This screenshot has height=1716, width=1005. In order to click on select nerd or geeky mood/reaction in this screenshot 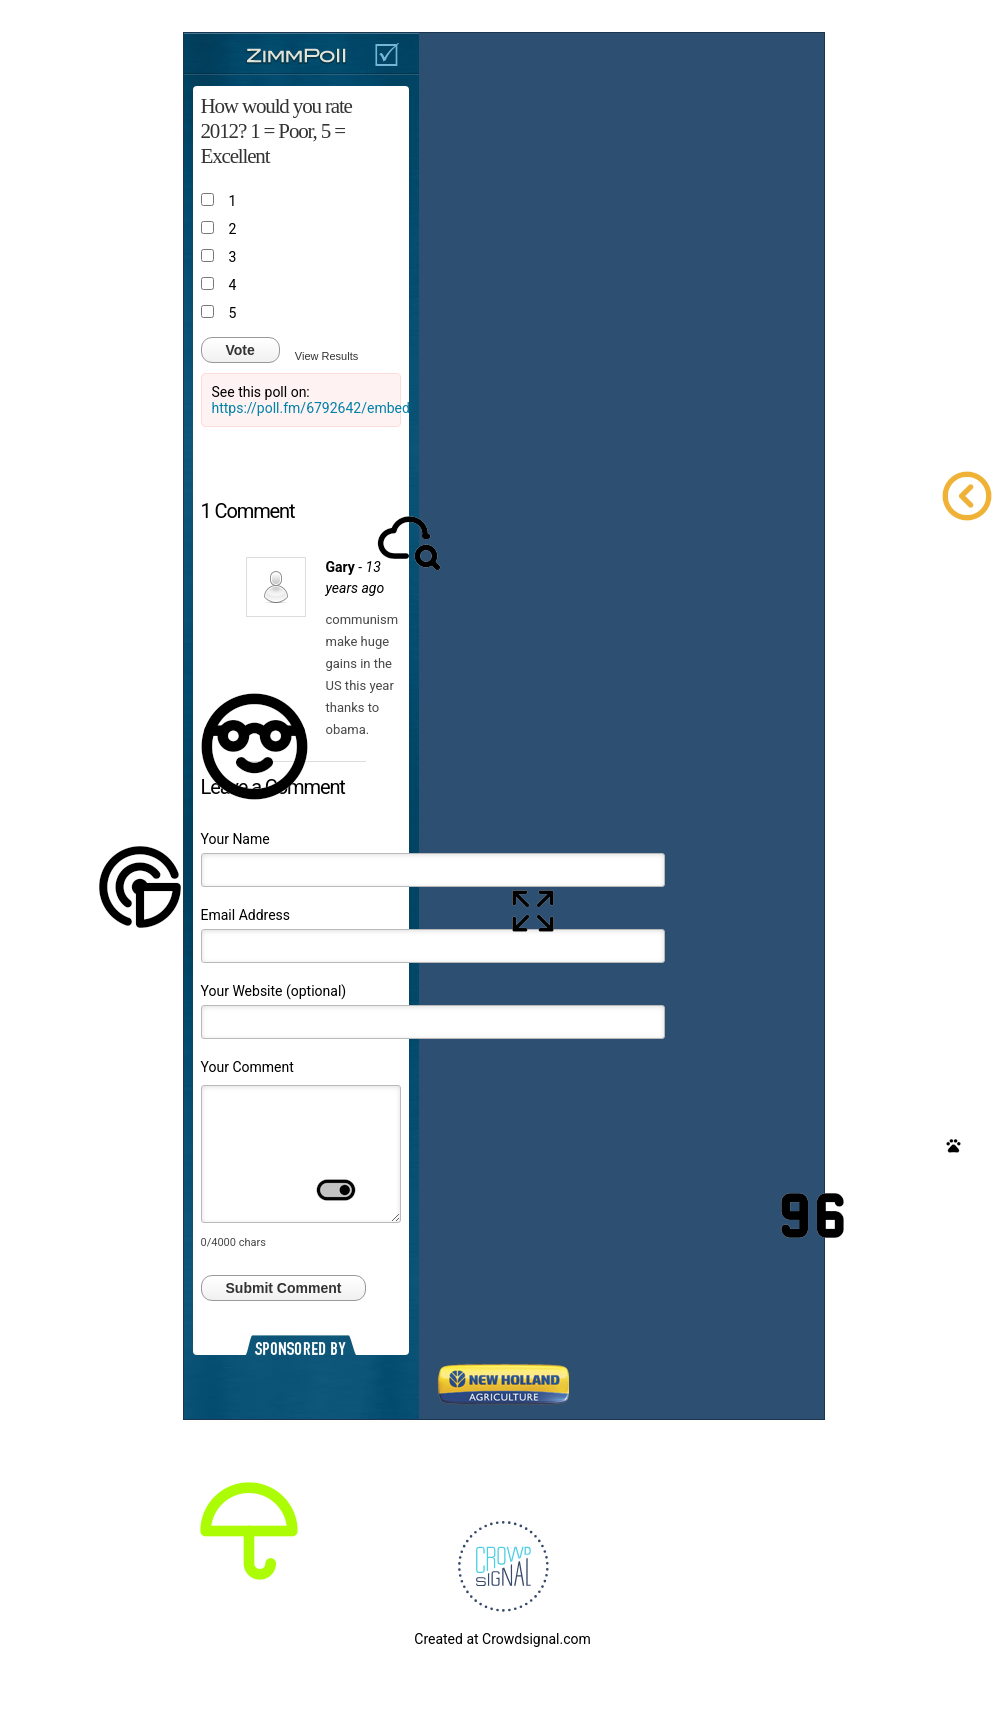, I will do `click(254, 746)`.